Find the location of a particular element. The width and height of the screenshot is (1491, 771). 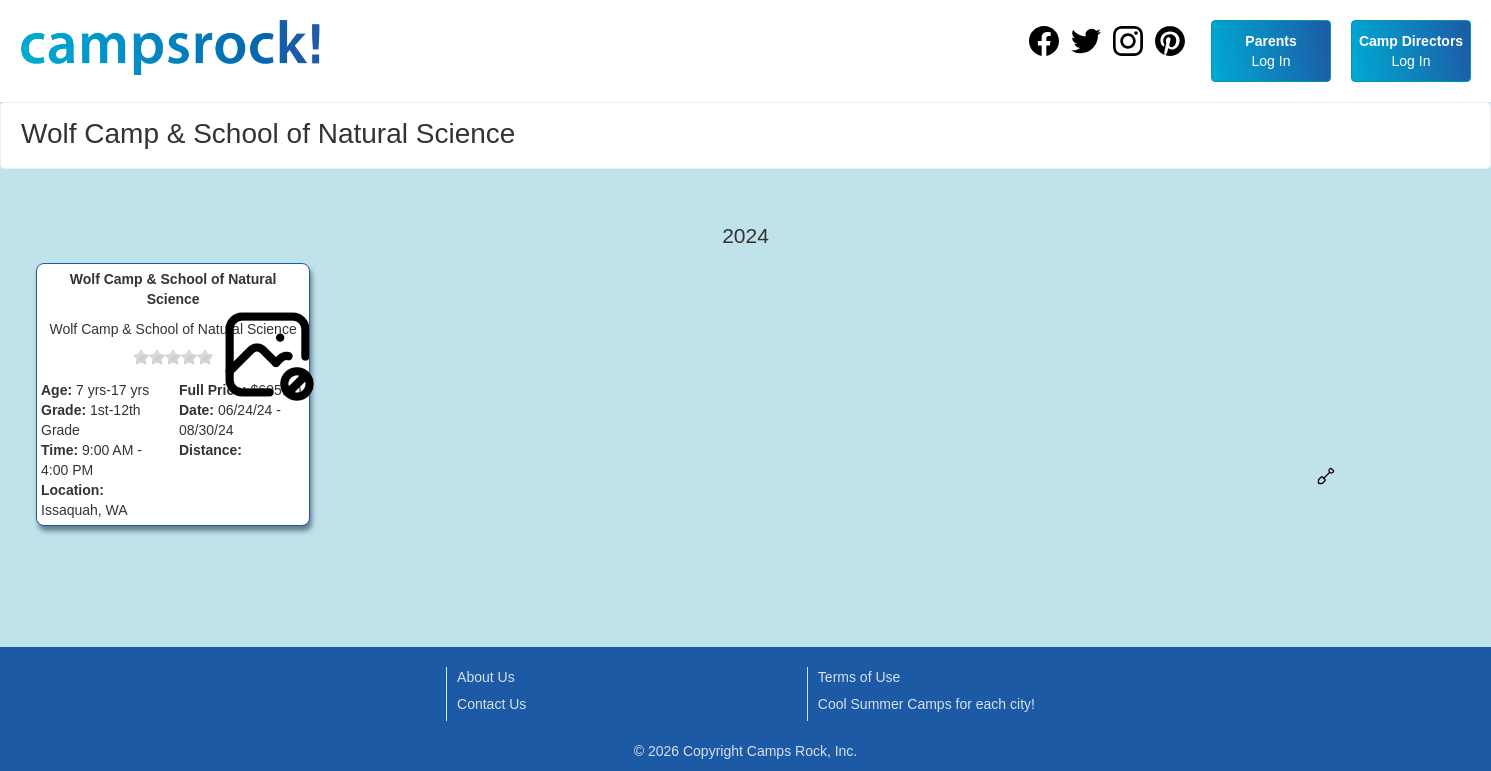

access gardening or landscaping tools is located at coordinates (1326, 476).